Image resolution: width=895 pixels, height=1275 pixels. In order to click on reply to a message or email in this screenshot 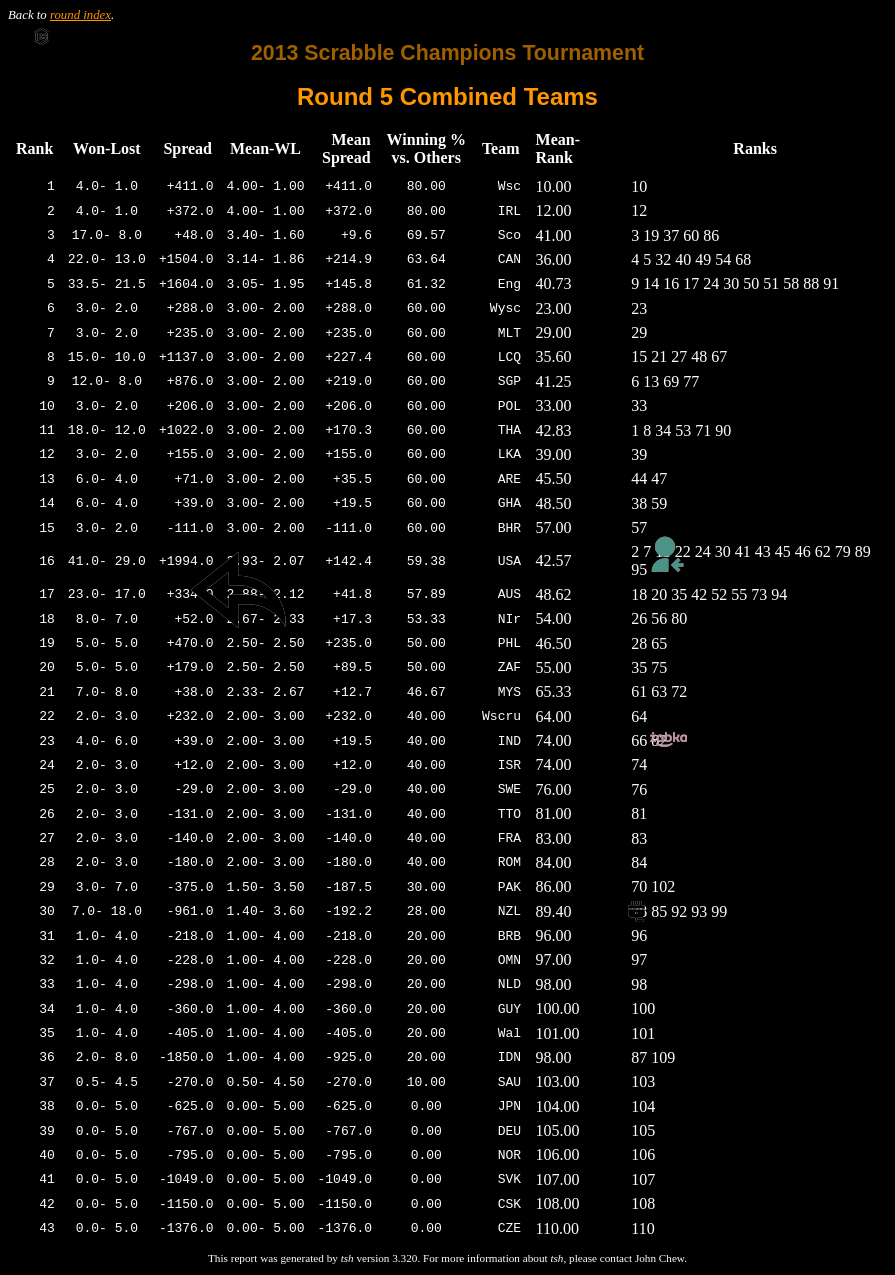, I will do `click(243, 590)`.